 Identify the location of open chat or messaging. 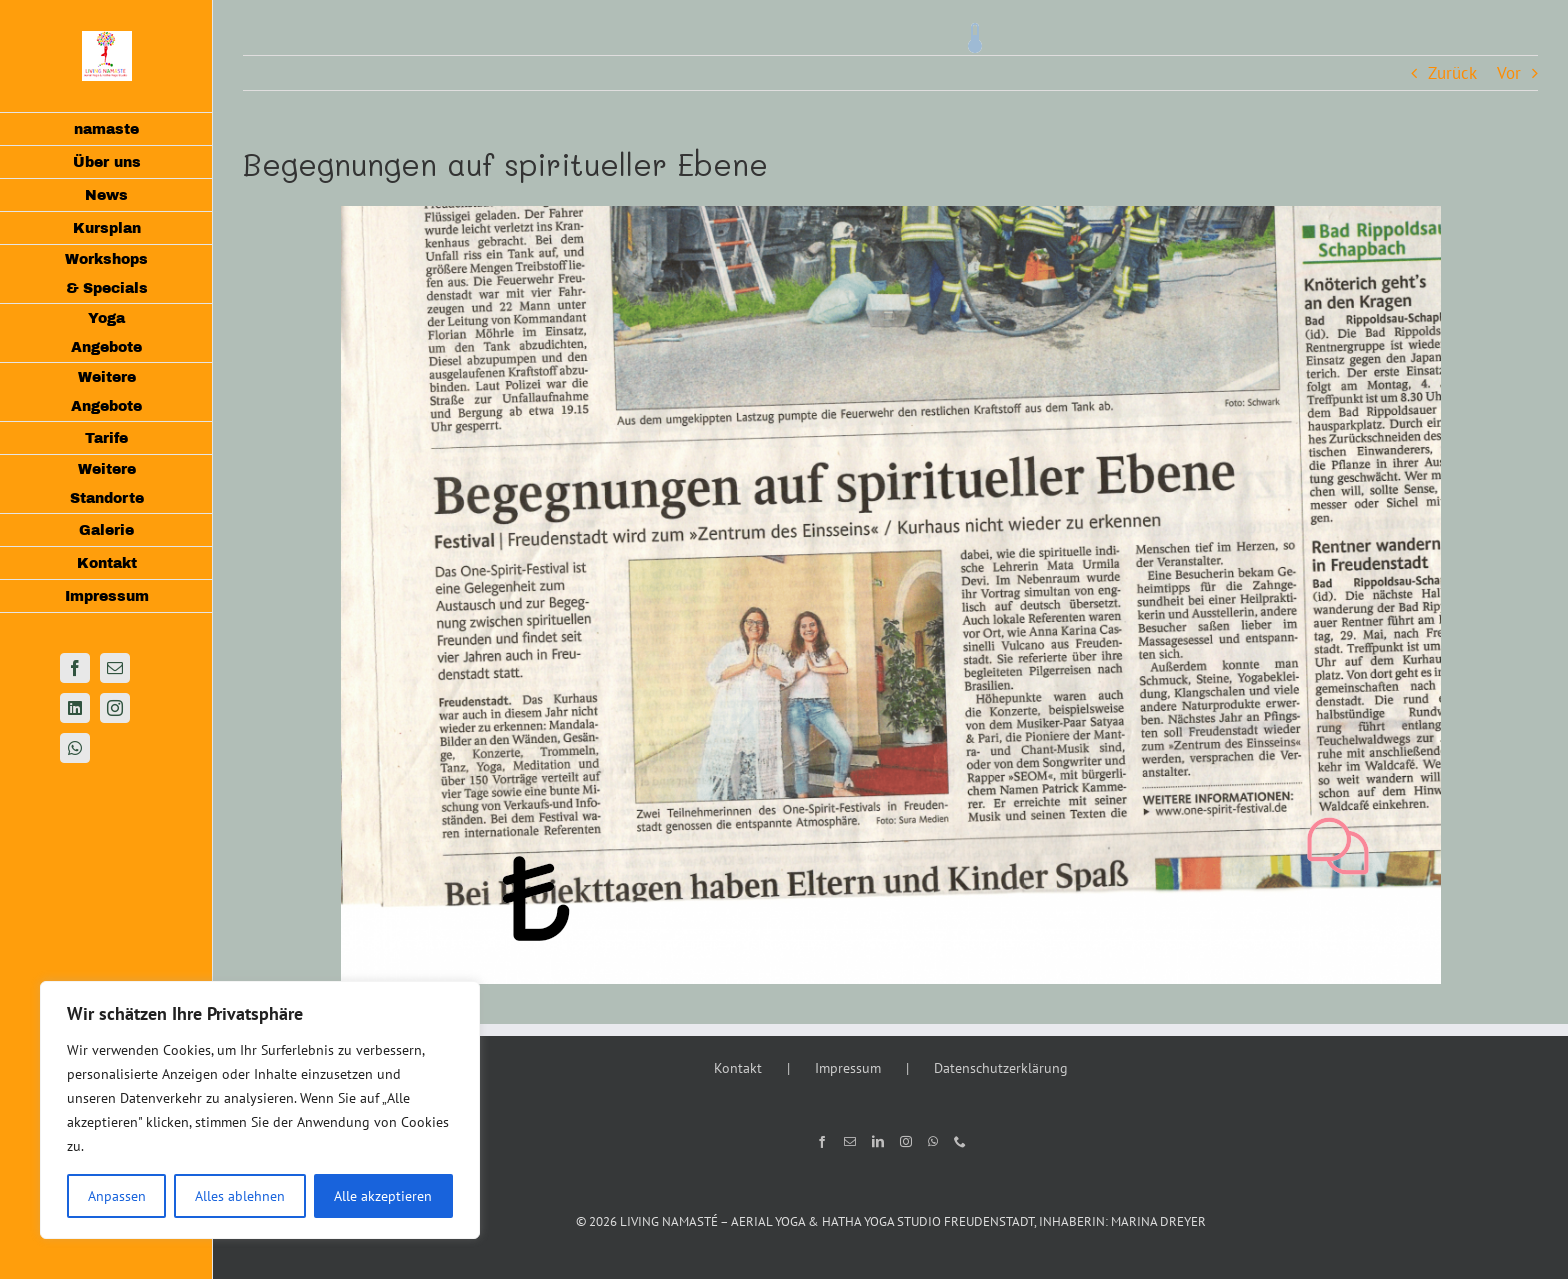
(1338, 846).